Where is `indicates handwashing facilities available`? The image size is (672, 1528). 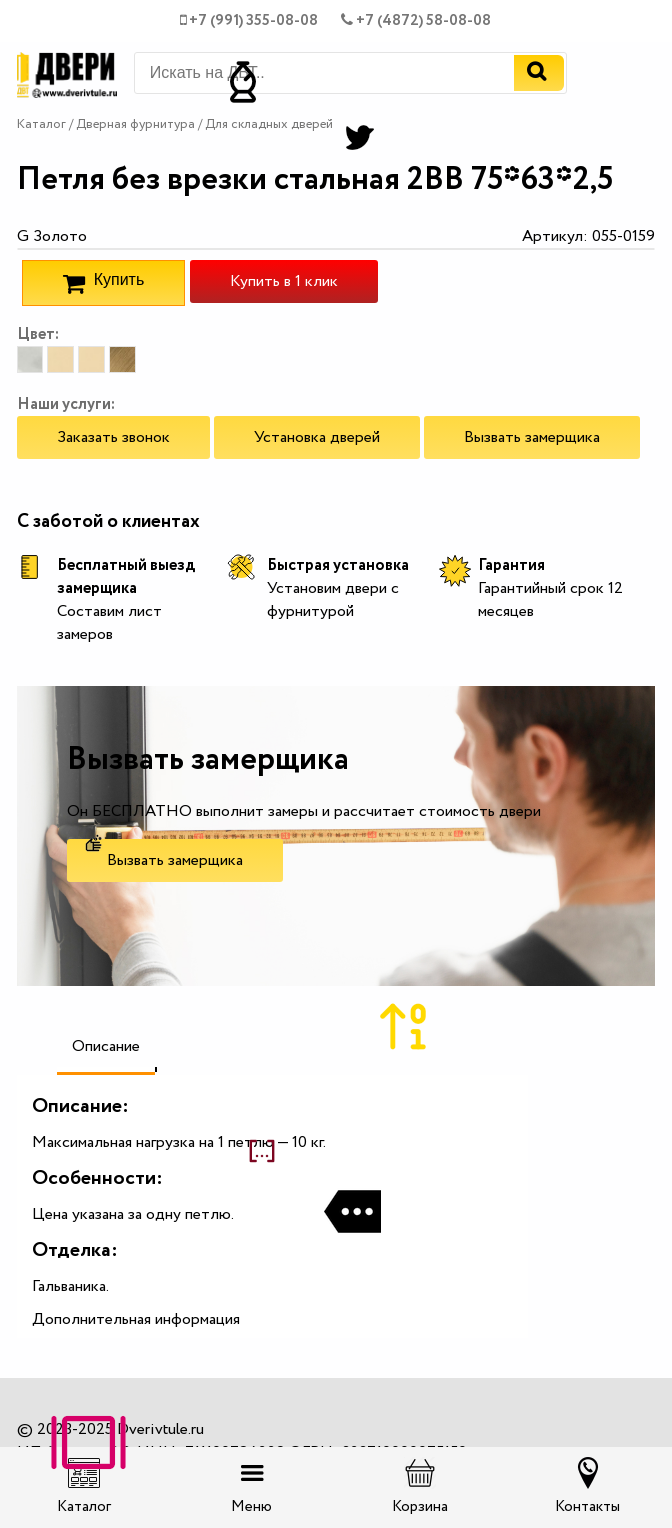 indicates handwashing facilities available is located at coordinates (94, 843).